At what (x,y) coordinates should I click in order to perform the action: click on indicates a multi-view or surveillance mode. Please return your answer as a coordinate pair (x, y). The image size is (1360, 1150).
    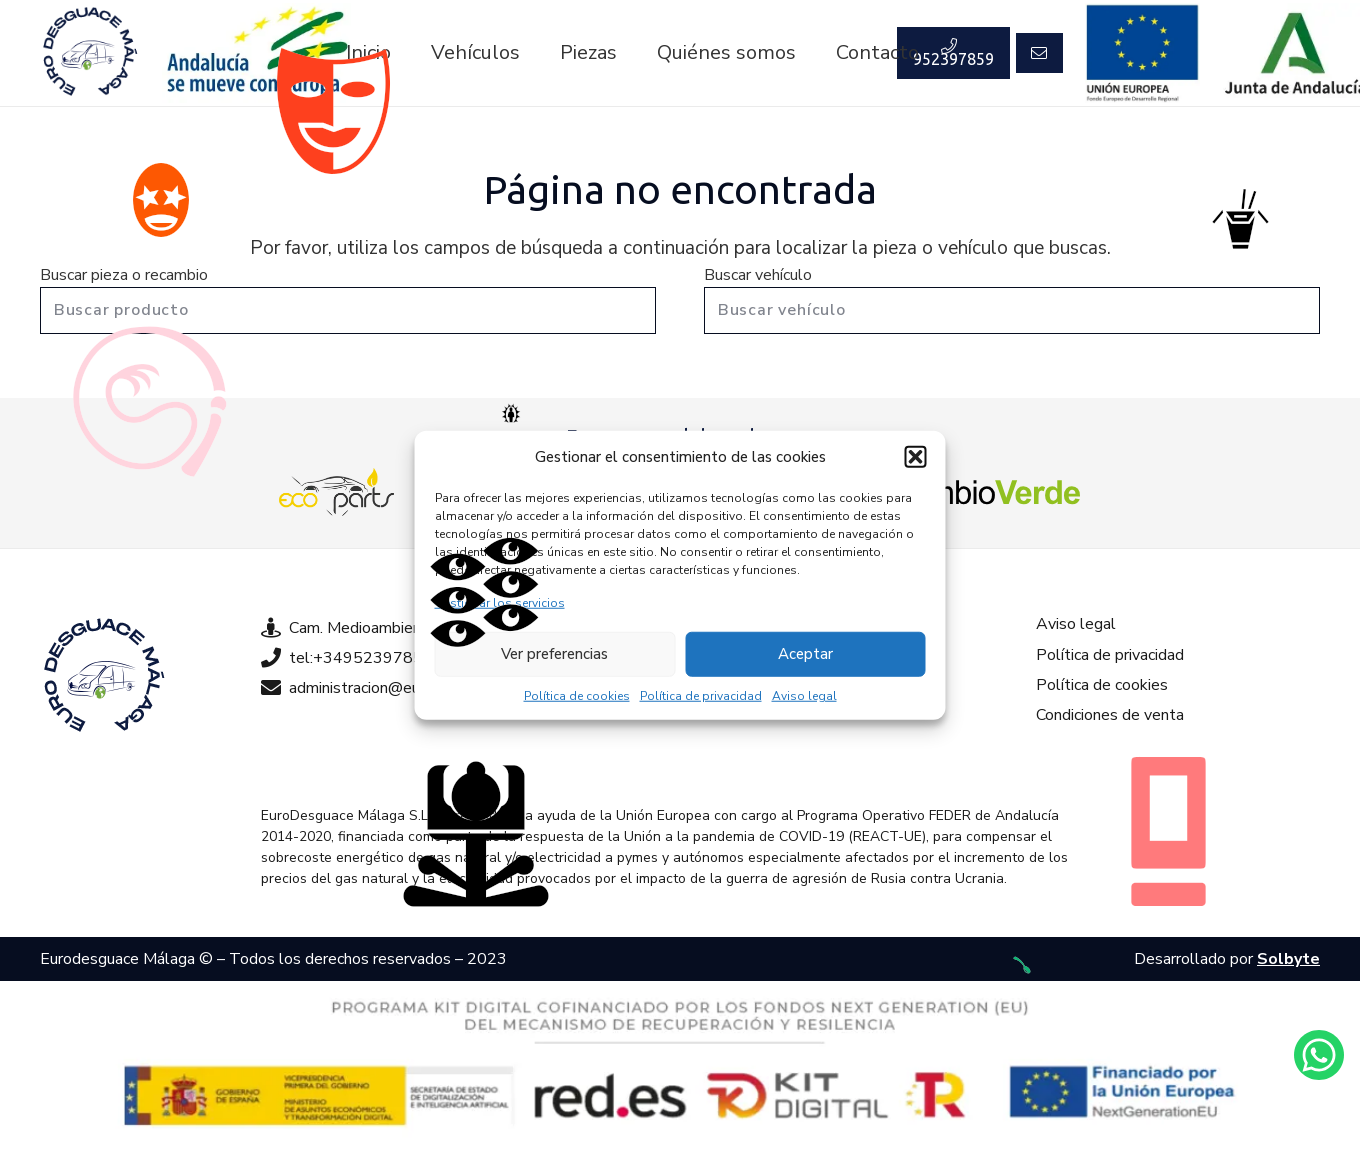
    Looking at the image, I should click on (484, 592).